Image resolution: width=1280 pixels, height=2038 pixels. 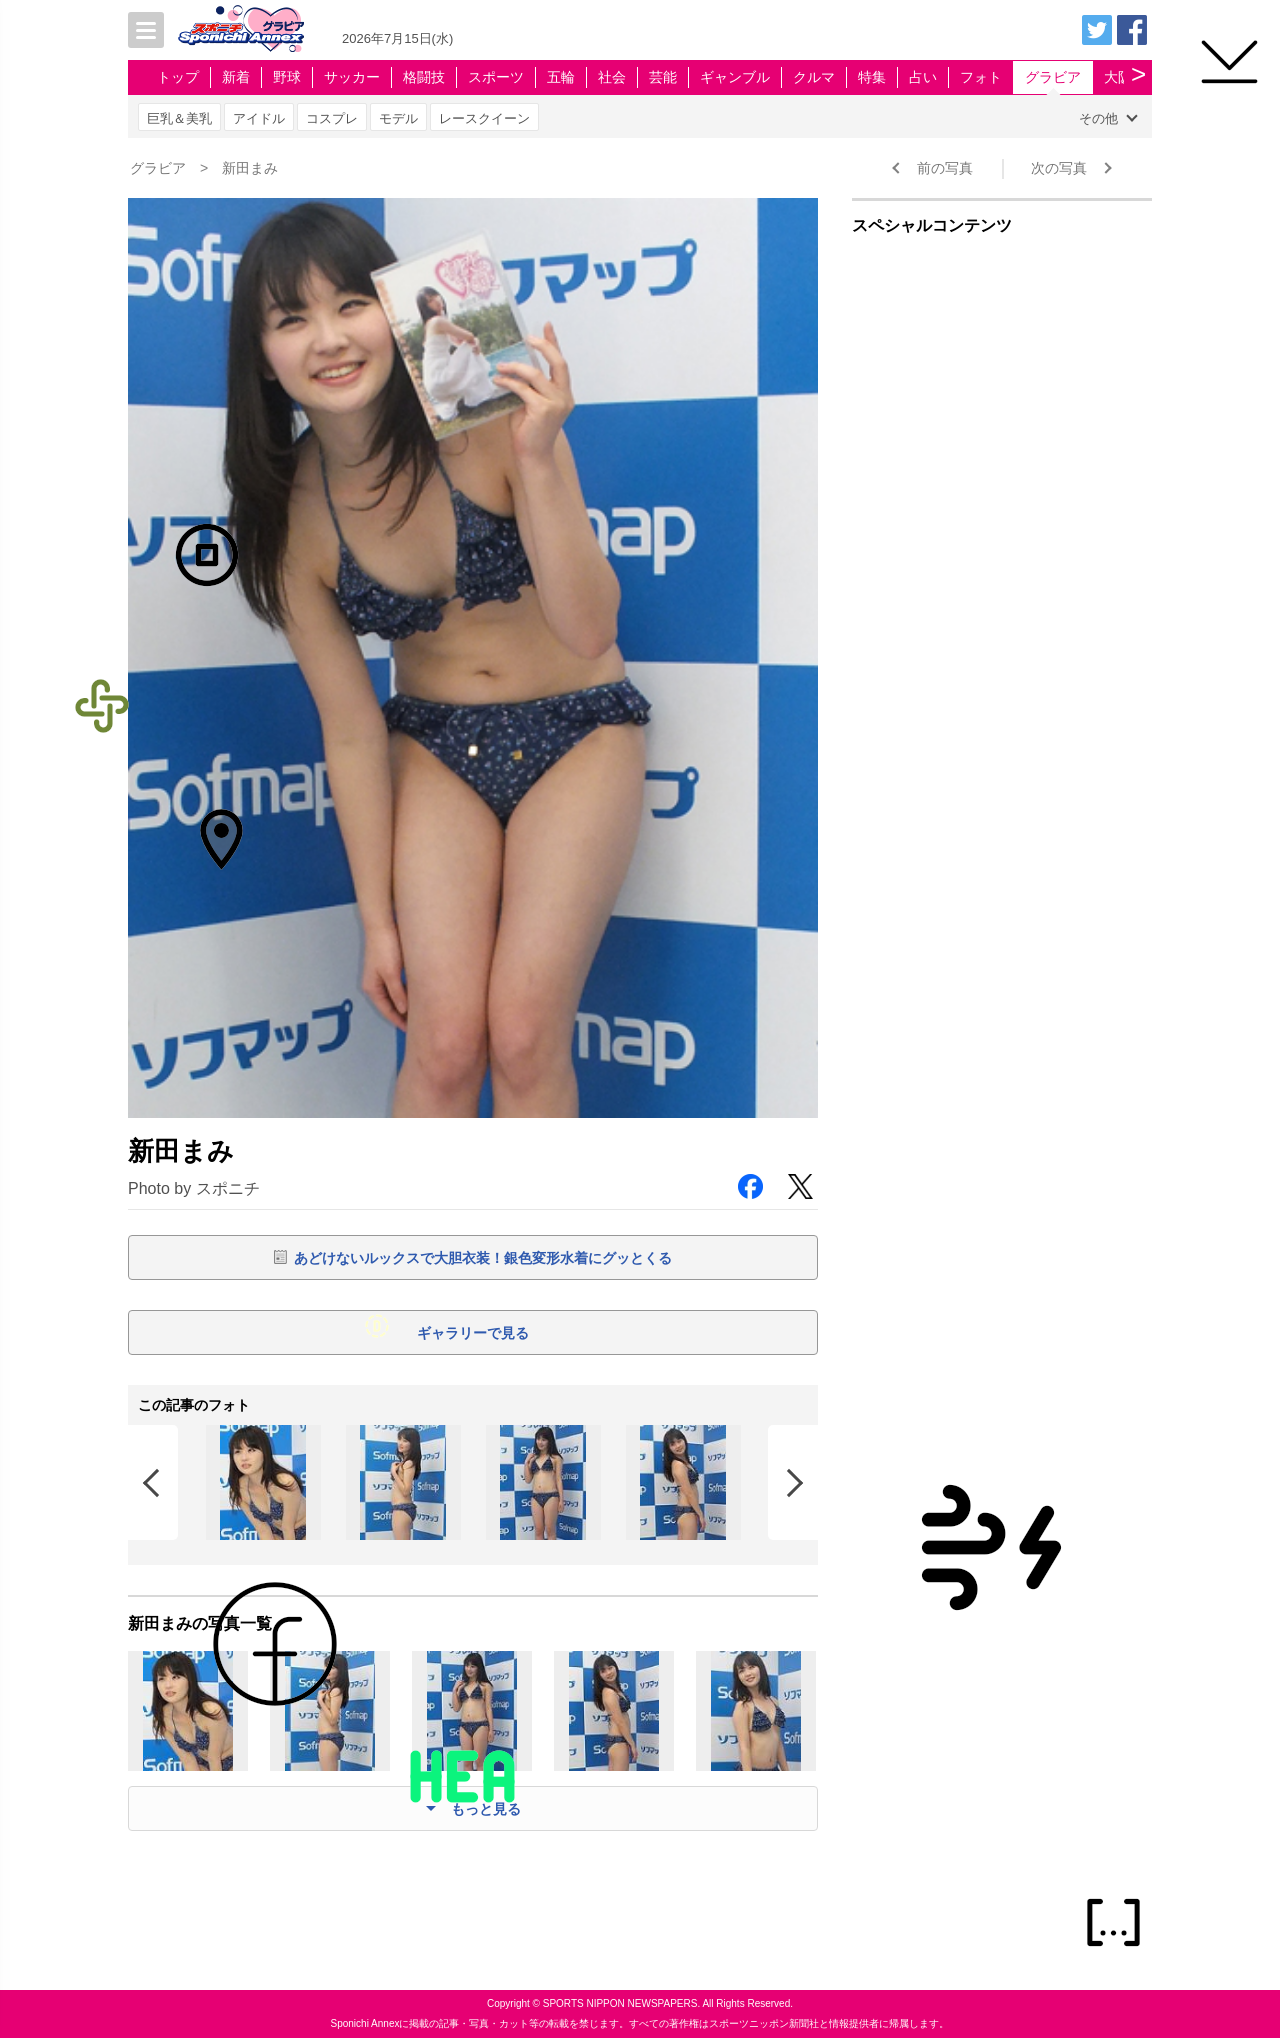 What do you see at coordinates (991, 1547) in the screenshot?
I see `wind power or wind energy generation` at bounding box center [991, 1547].